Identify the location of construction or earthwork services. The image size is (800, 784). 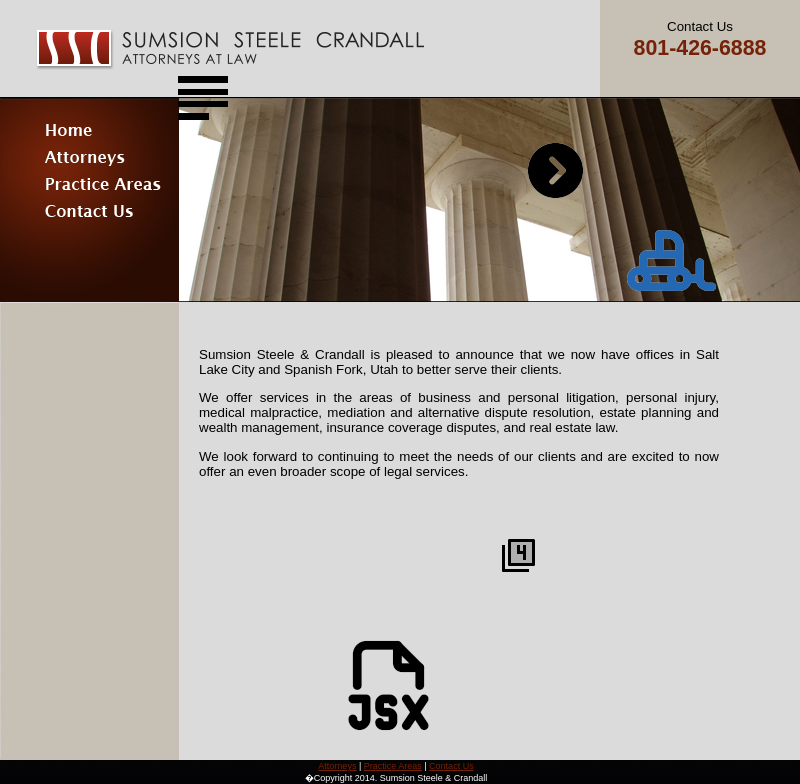
(671, 258).